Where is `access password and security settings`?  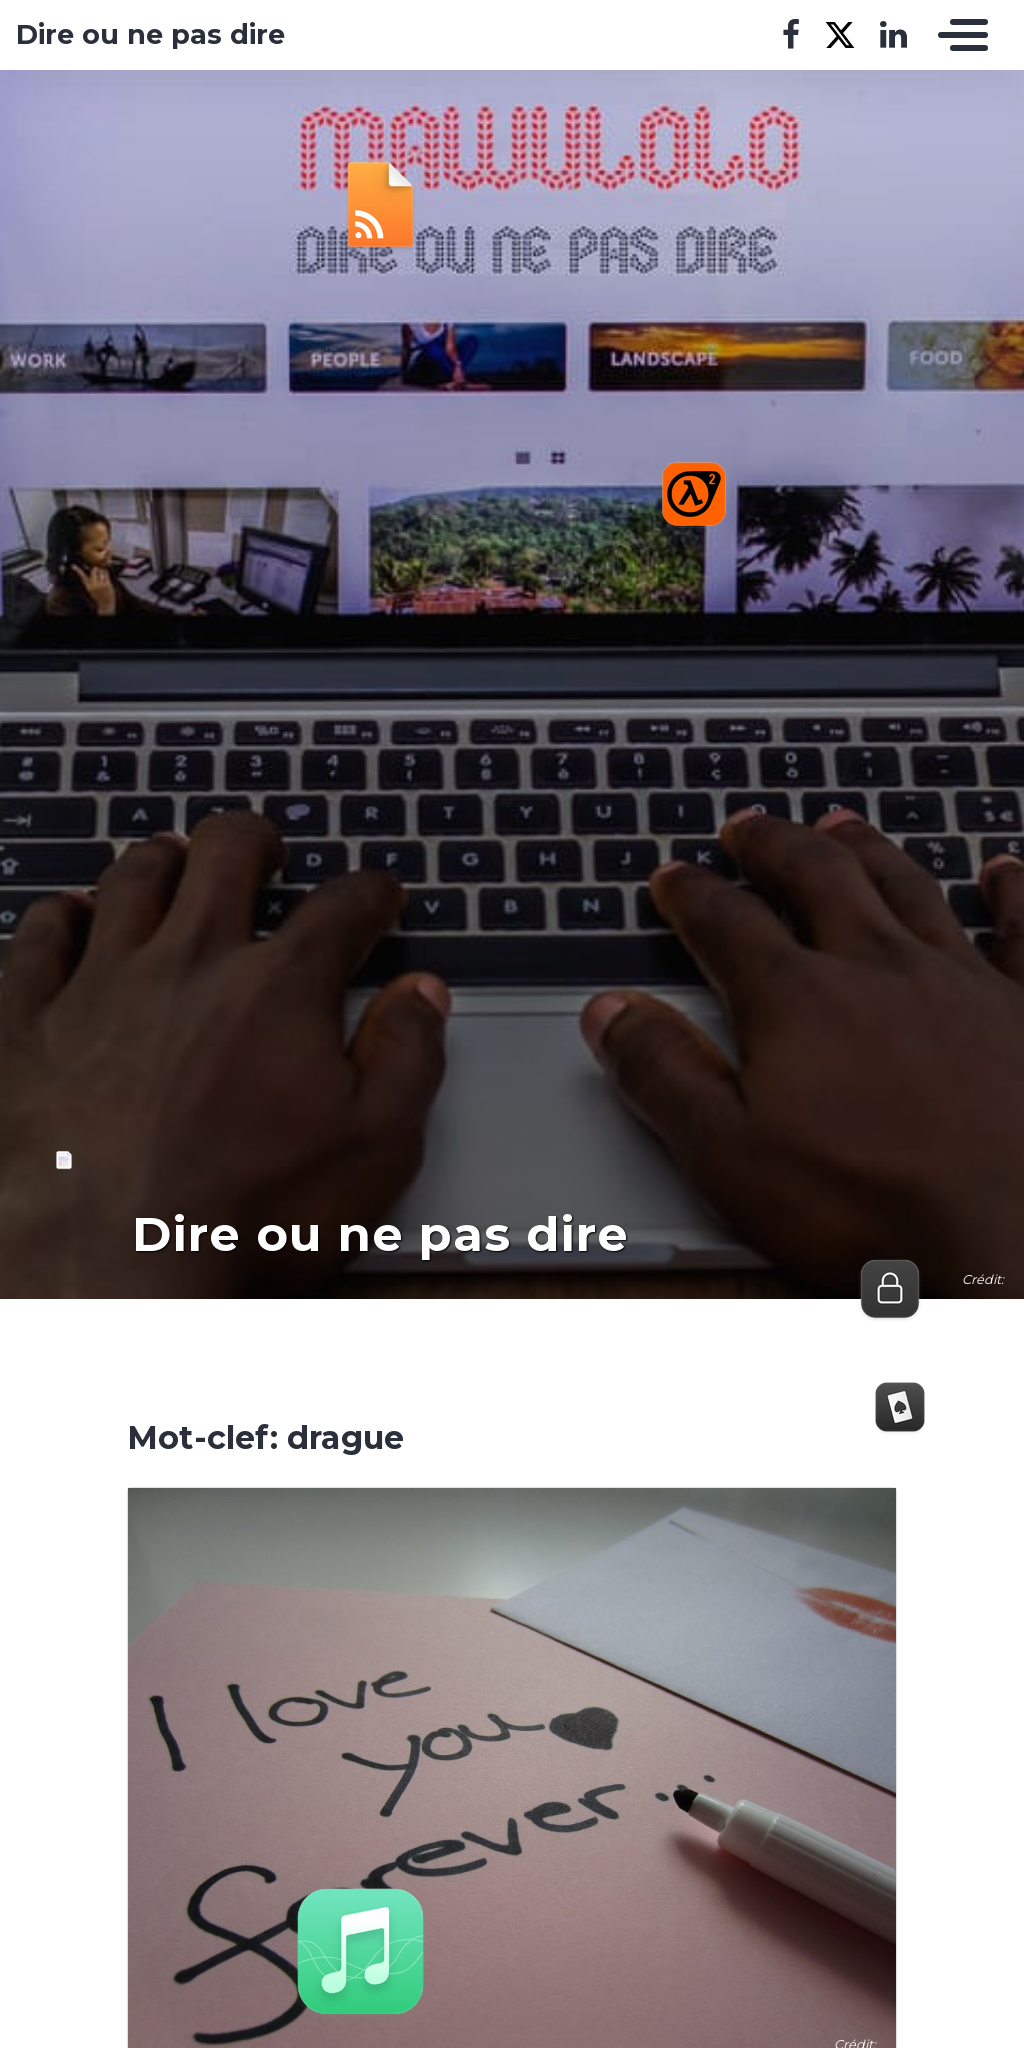
access password and security settings is located at coordinates (890, 1290).